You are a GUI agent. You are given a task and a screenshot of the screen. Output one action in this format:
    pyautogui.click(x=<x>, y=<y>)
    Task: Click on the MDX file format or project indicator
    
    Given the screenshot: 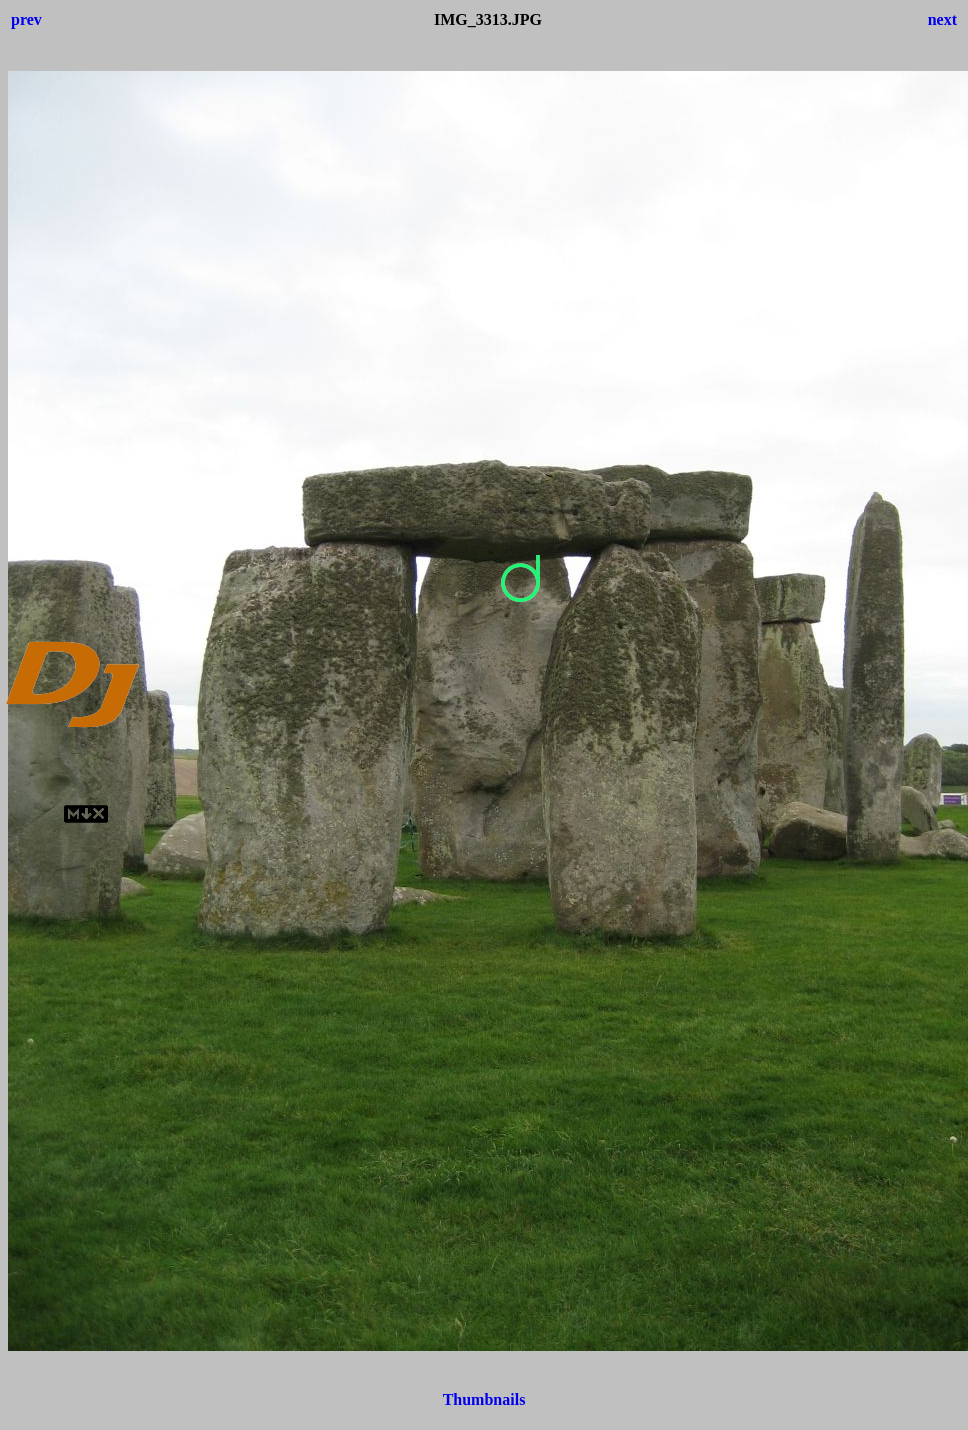 What is the action you would take?
    pyautogui.click(x=86, y=814)
    